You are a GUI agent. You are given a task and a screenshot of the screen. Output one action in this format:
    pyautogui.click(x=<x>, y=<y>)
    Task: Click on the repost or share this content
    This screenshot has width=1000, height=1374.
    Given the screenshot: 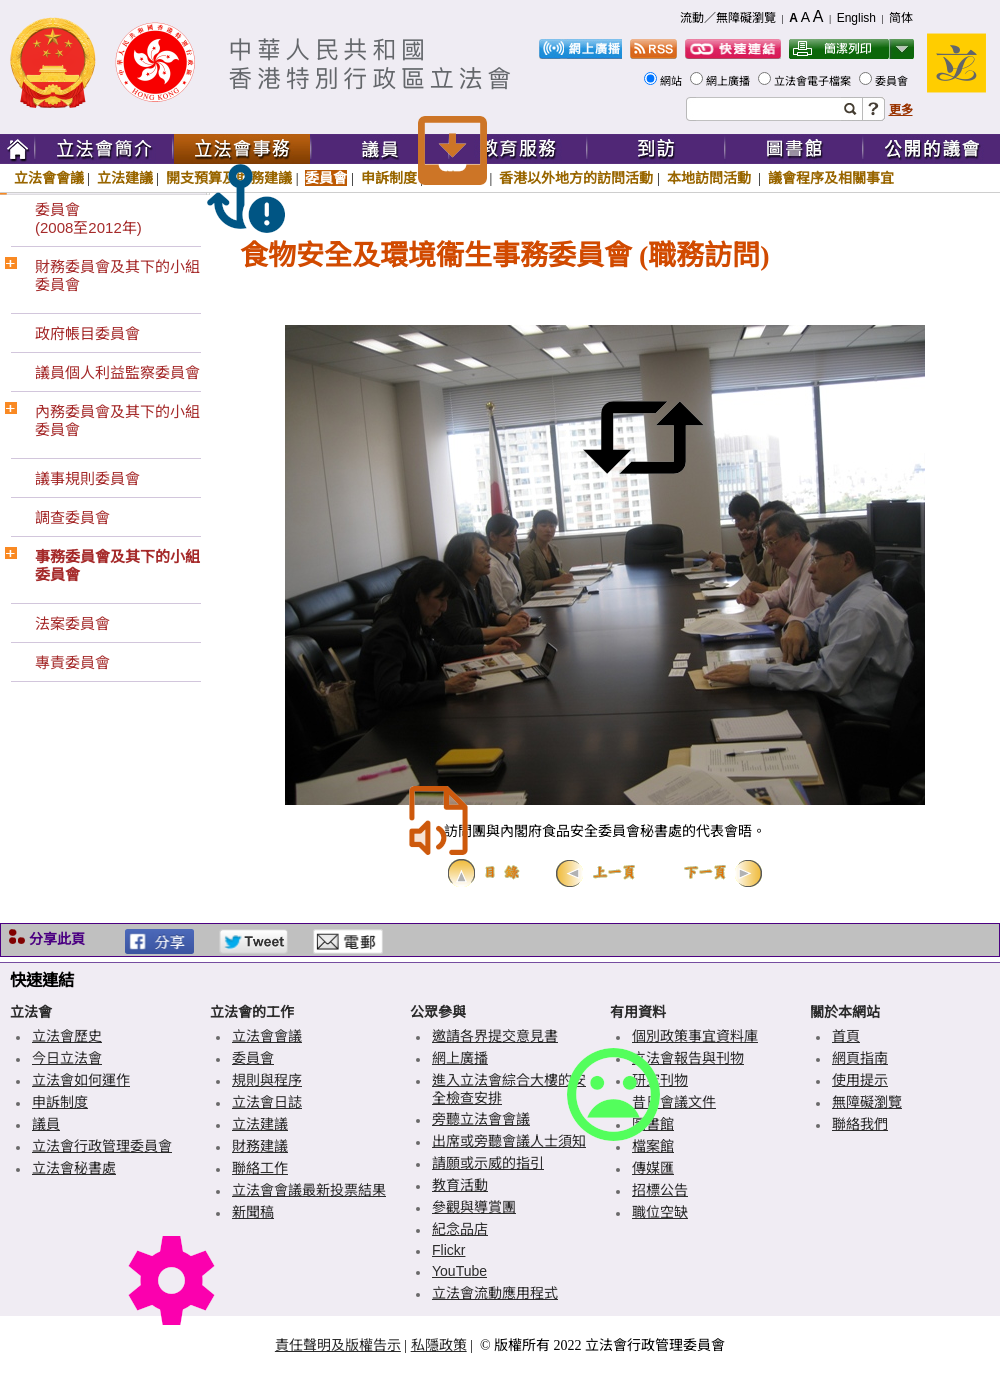 What is the action you would take?
    pyautogui.click(x=643, y=437)
    